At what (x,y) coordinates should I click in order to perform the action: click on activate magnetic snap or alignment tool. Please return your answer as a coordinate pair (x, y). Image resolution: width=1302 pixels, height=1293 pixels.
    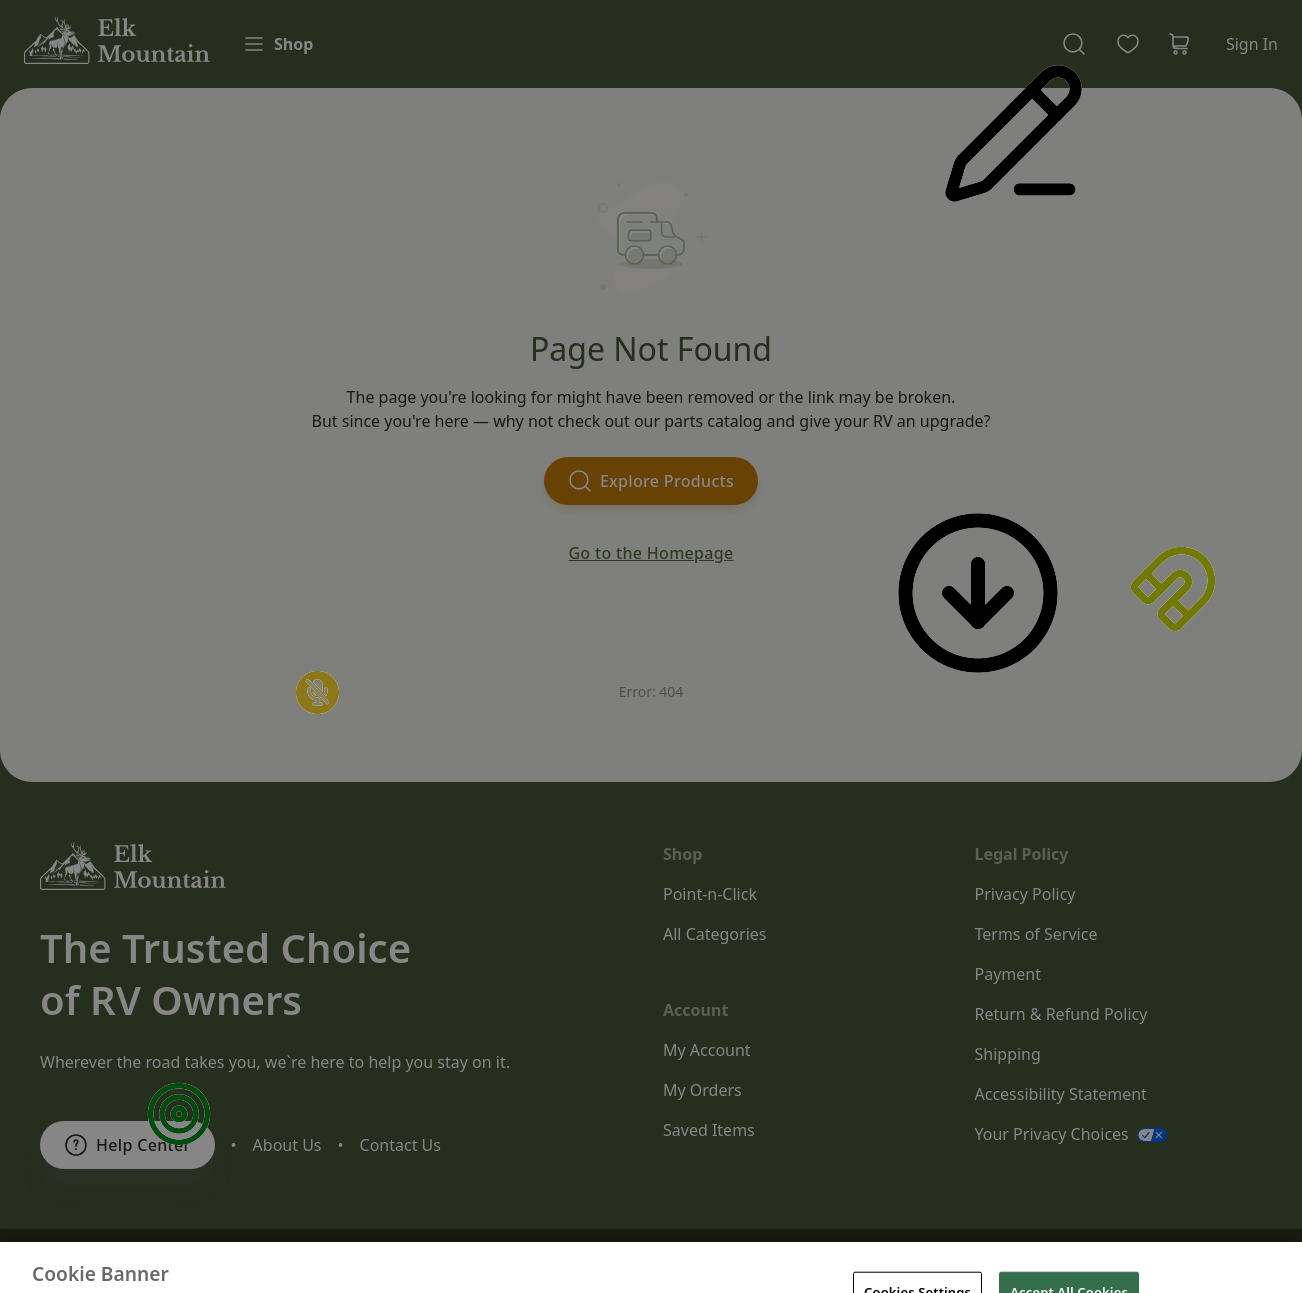
    Looking at the image, I should click on (1173, 589).